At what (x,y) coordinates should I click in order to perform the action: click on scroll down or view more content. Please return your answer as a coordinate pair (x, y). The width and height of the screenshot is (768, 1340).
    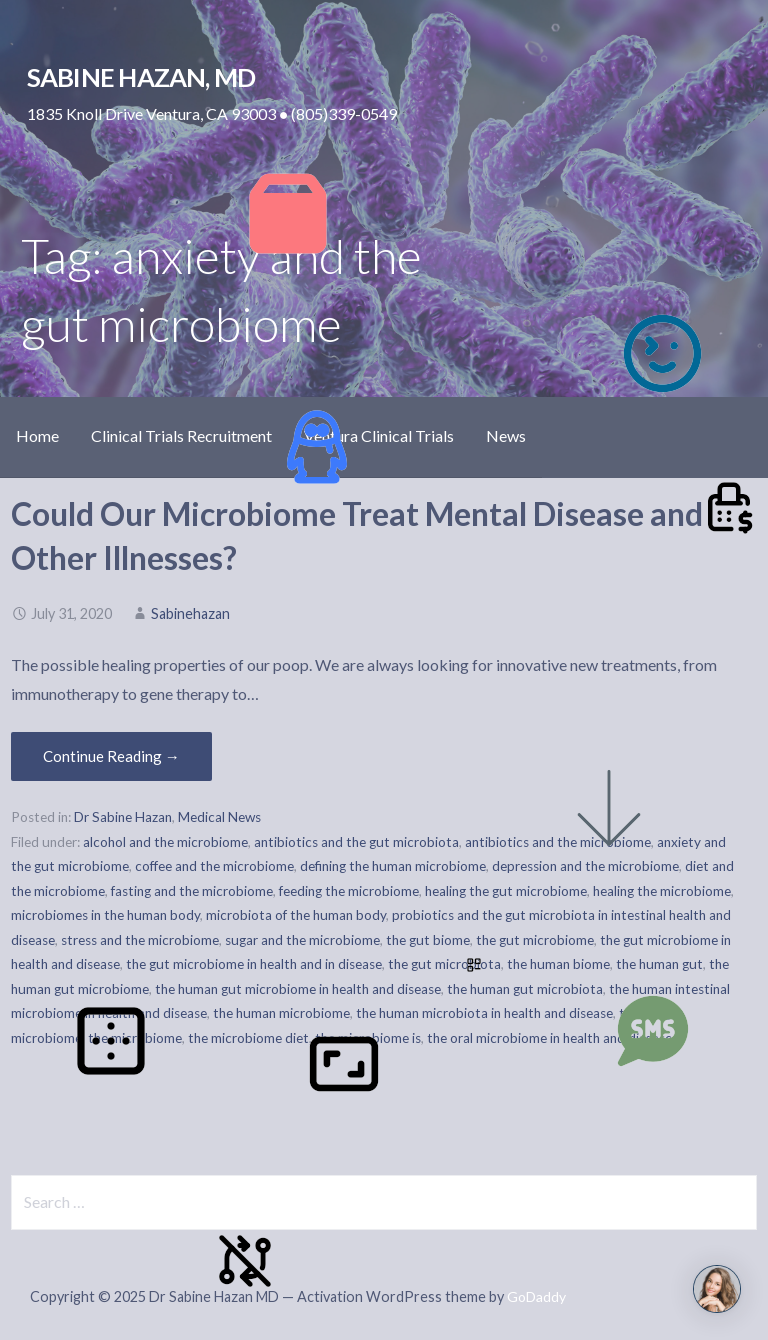
    Looking at the image, I should click on (609, 808).